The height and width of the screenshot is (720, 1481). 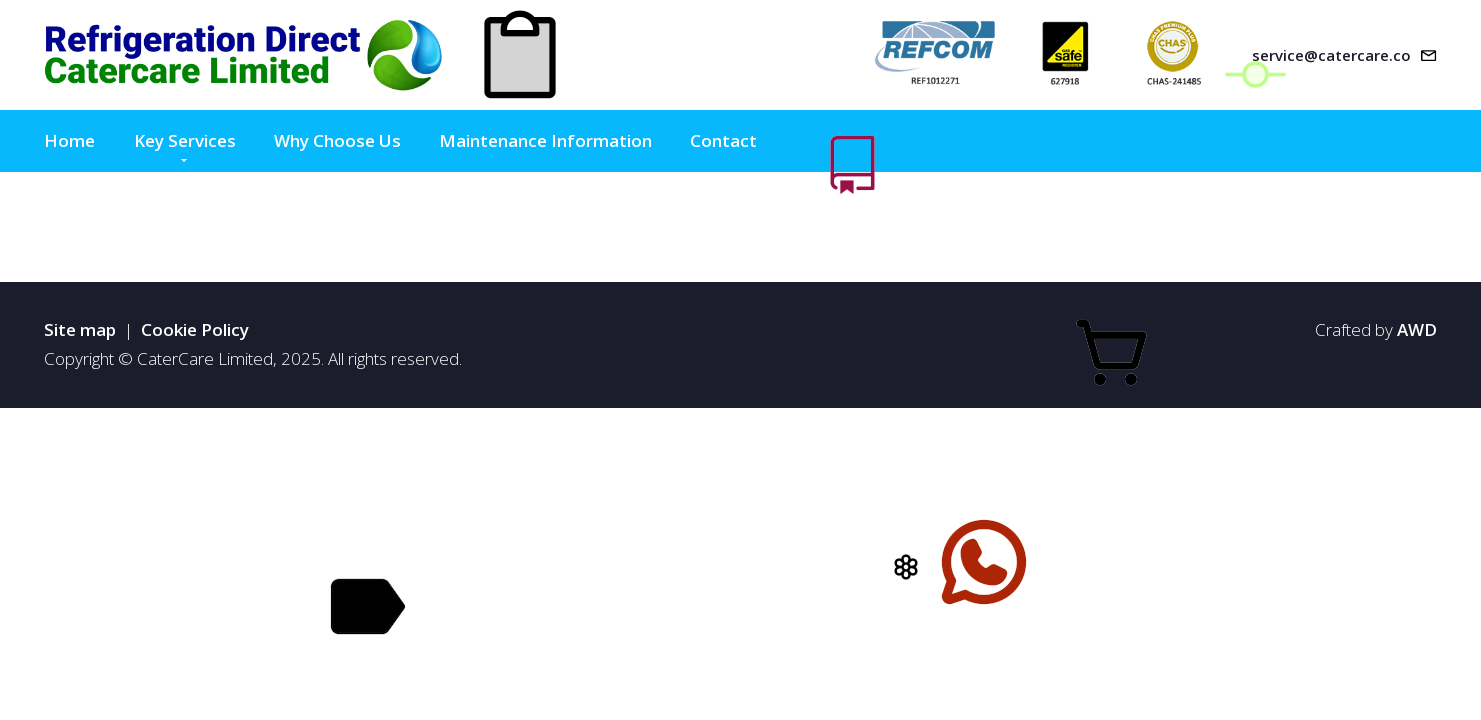 What do you see at coordinates (520, 56) in the screenshot?
I see `access clipboard contents` at bounding box center [520, 56].